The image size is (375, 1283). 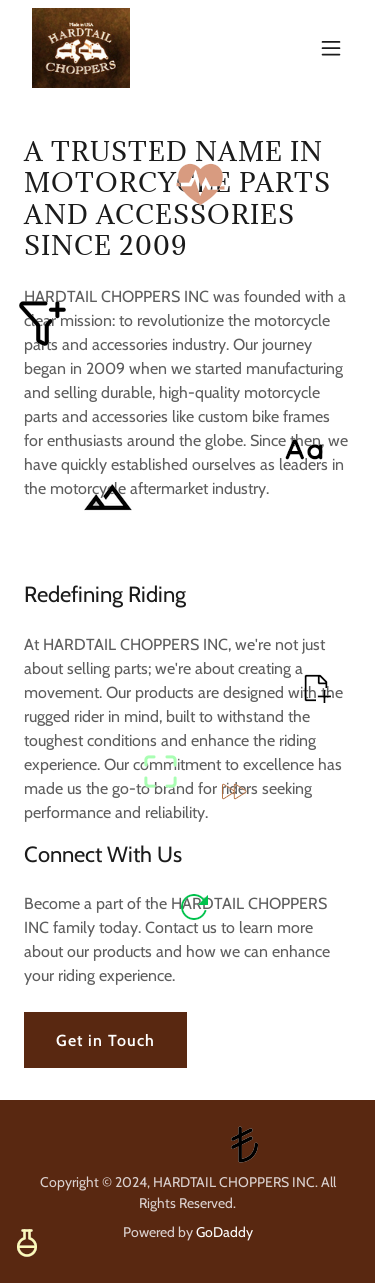 What do you see at coordinates (245, 1144) in the screenshot?
I see `view or select Turkish lira currency` at bounding box center [245, 1144].